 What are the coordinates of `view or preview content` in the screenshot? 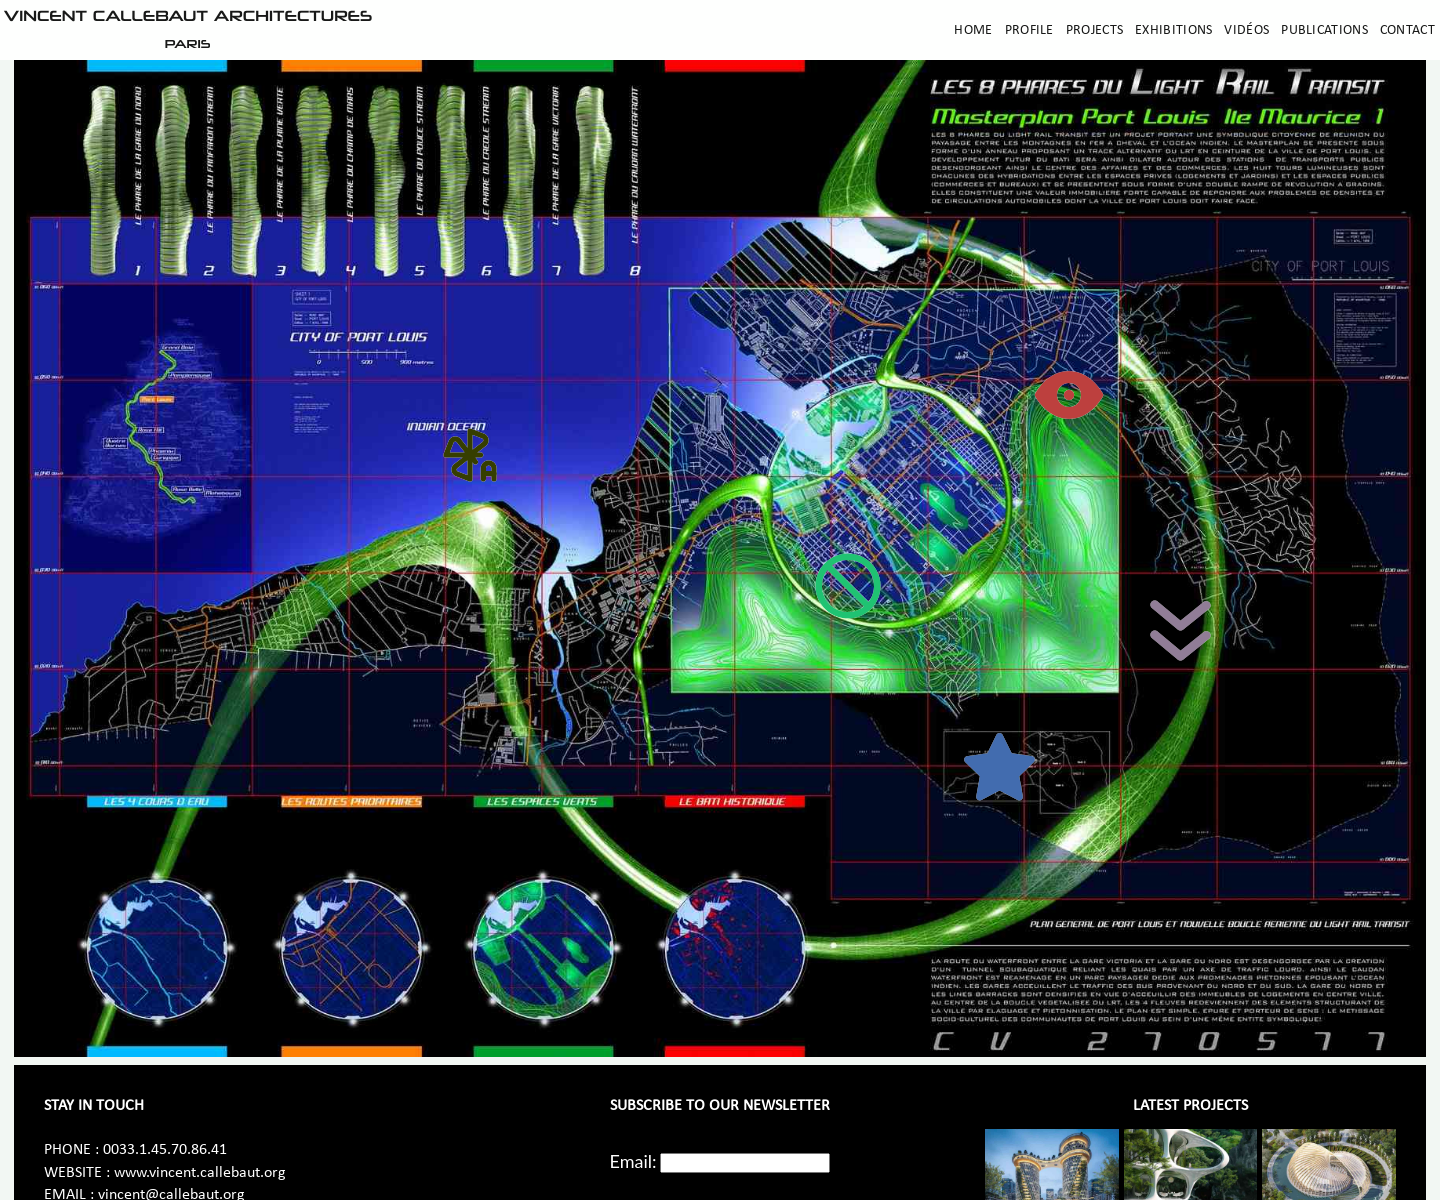 It's located at (1069, 395).